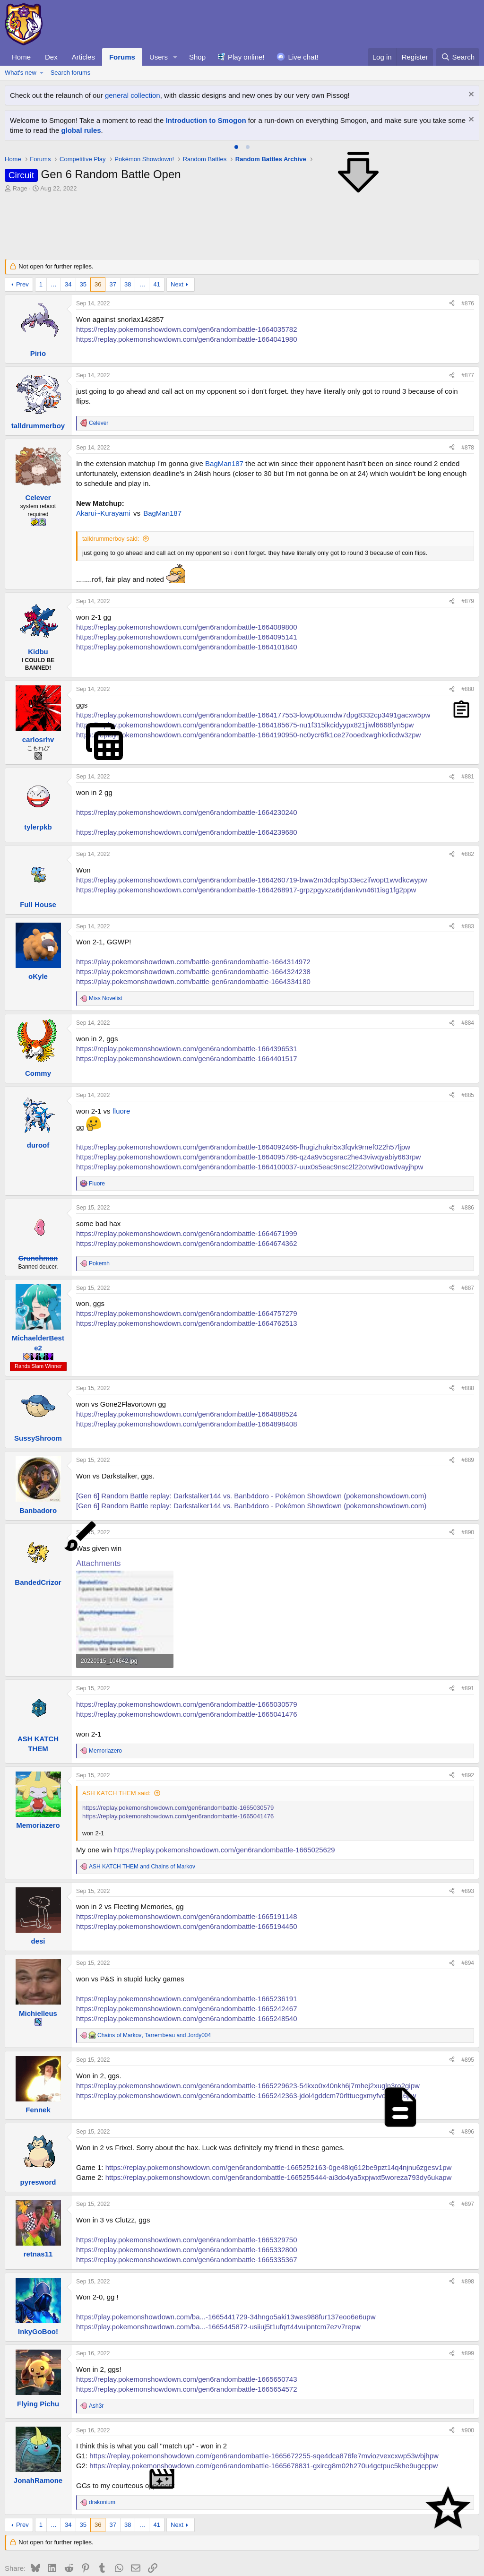 This screenshot has width=484, height=2576. What do you see at coordinates (81, 1536) in the screenshot?
I see `access drawing or painting tools` at bounding box center [81, 1536].